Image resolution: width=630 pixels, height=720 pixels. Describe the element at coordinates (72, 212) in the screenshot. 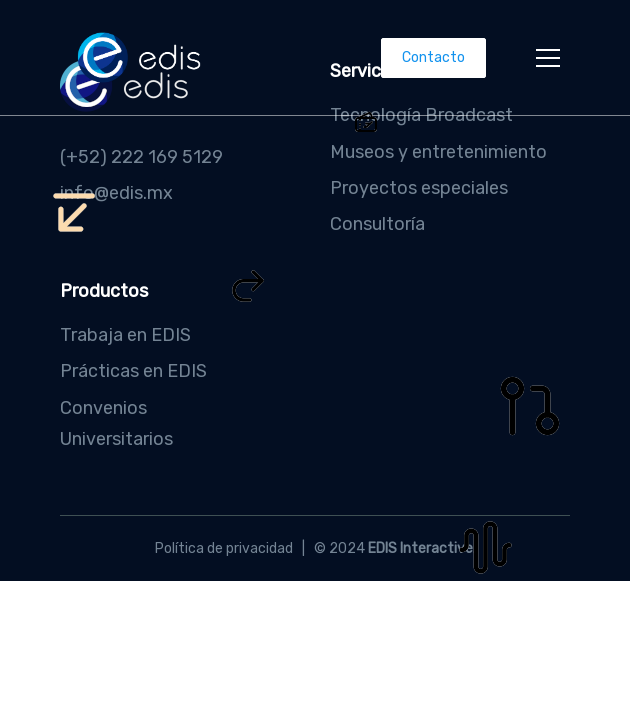

I see `move item to bottom-left corner` at that location.